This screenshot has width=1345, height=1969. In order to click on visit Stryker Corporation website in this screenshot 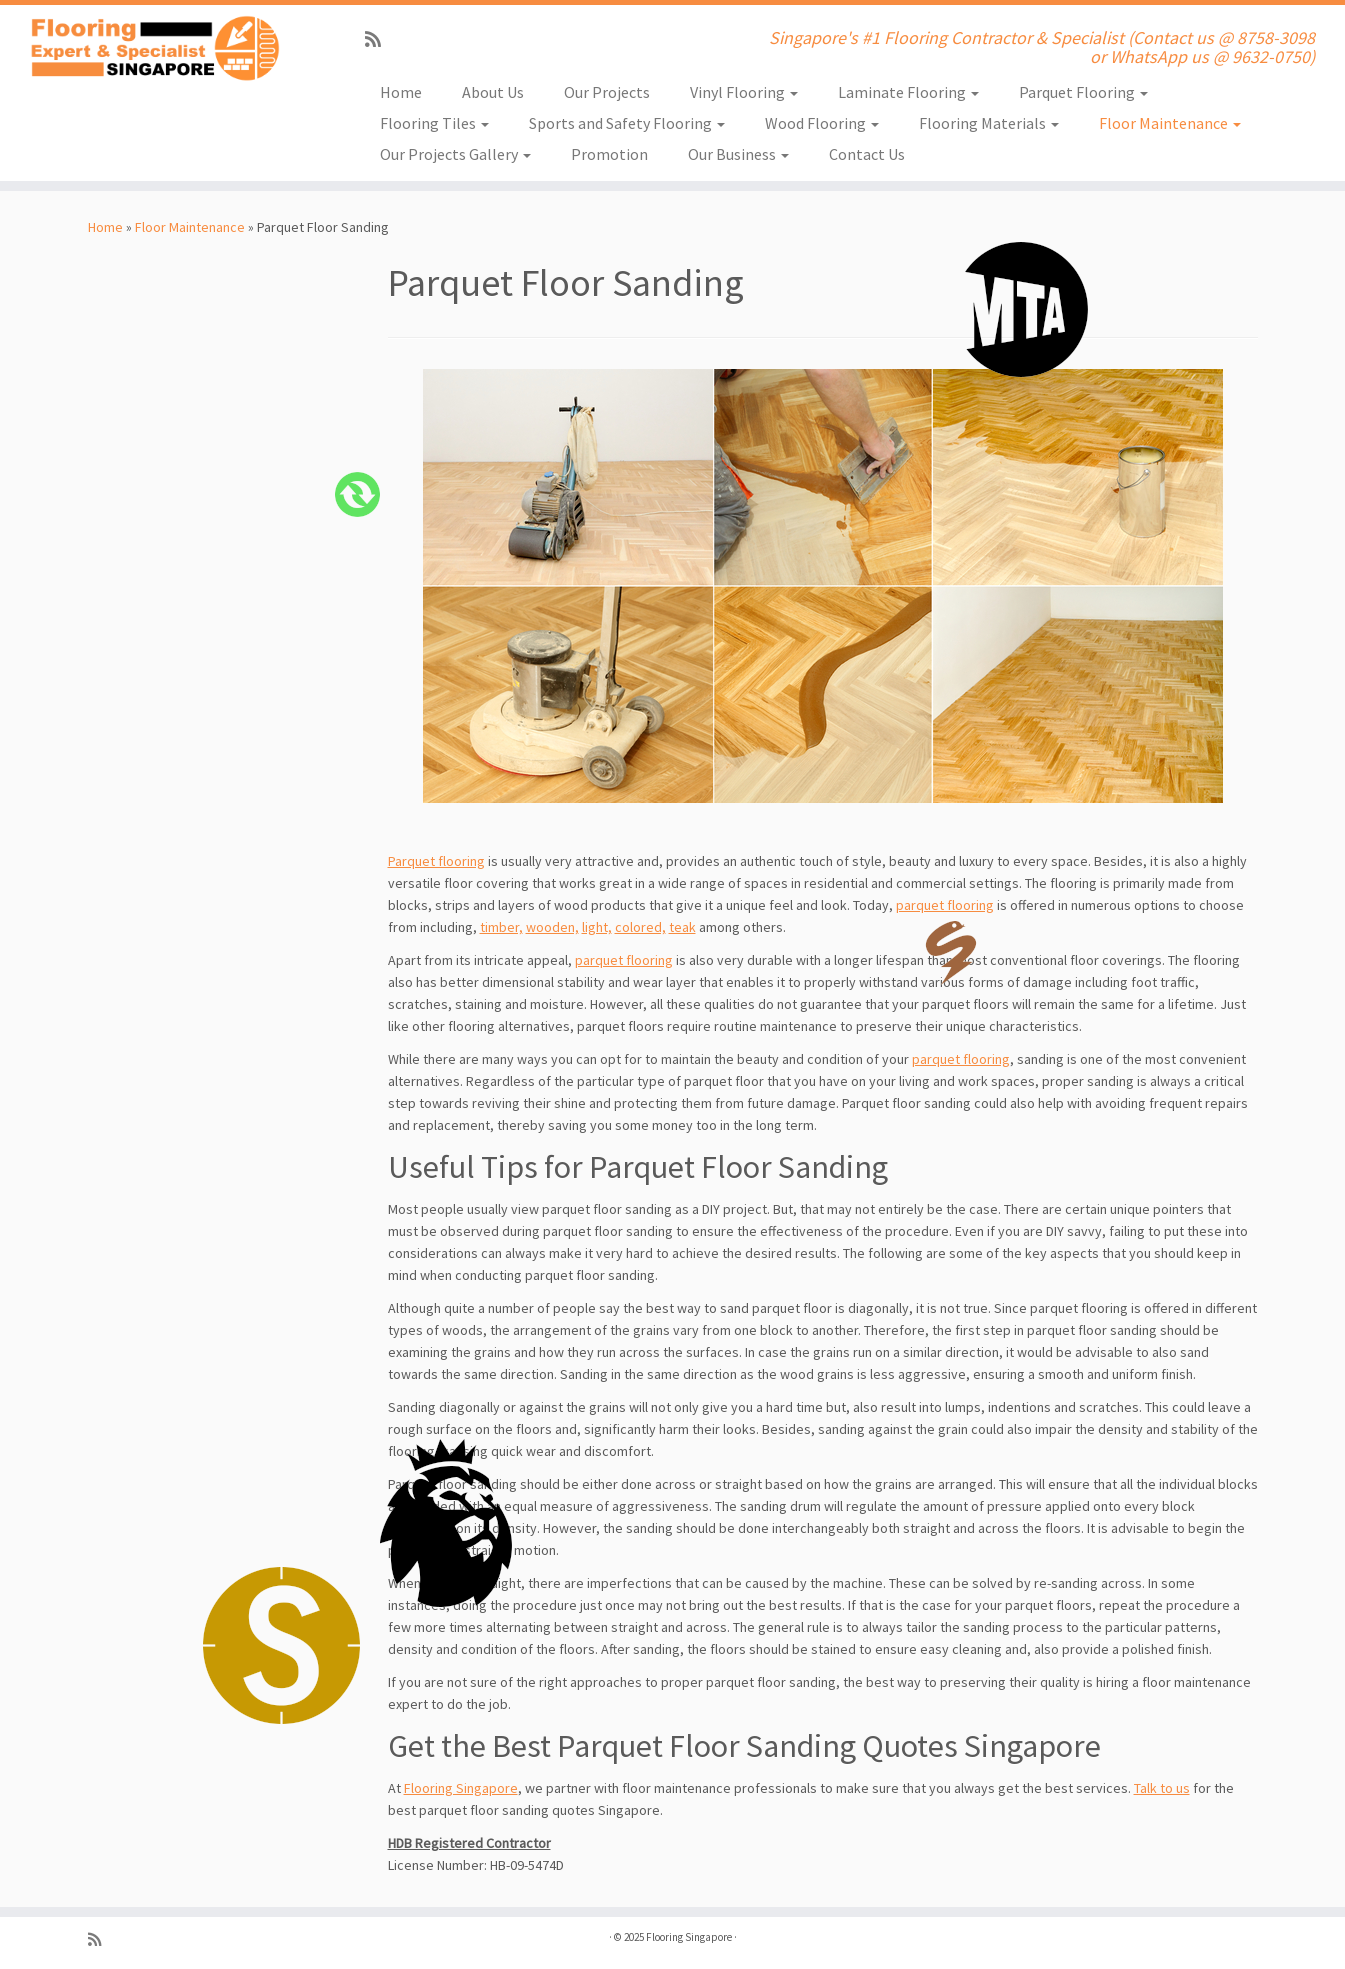, I will do `click(281, 1645)`.